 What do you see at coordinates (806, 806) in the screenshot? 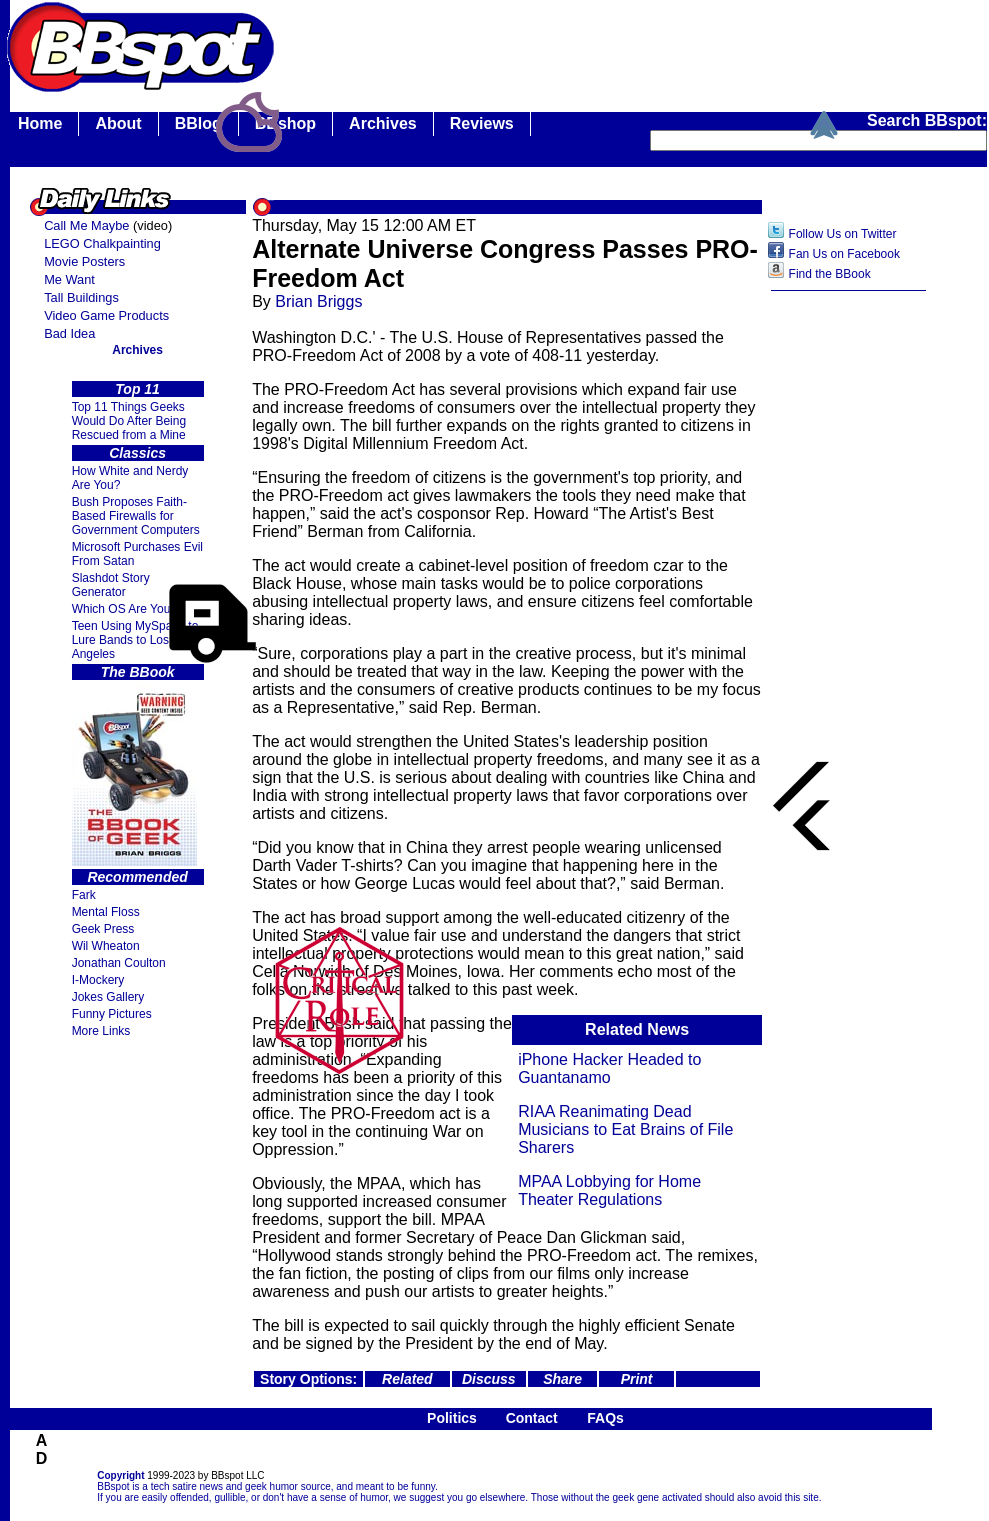
I see `flutter framework logo` at bounding box center [806, 806].